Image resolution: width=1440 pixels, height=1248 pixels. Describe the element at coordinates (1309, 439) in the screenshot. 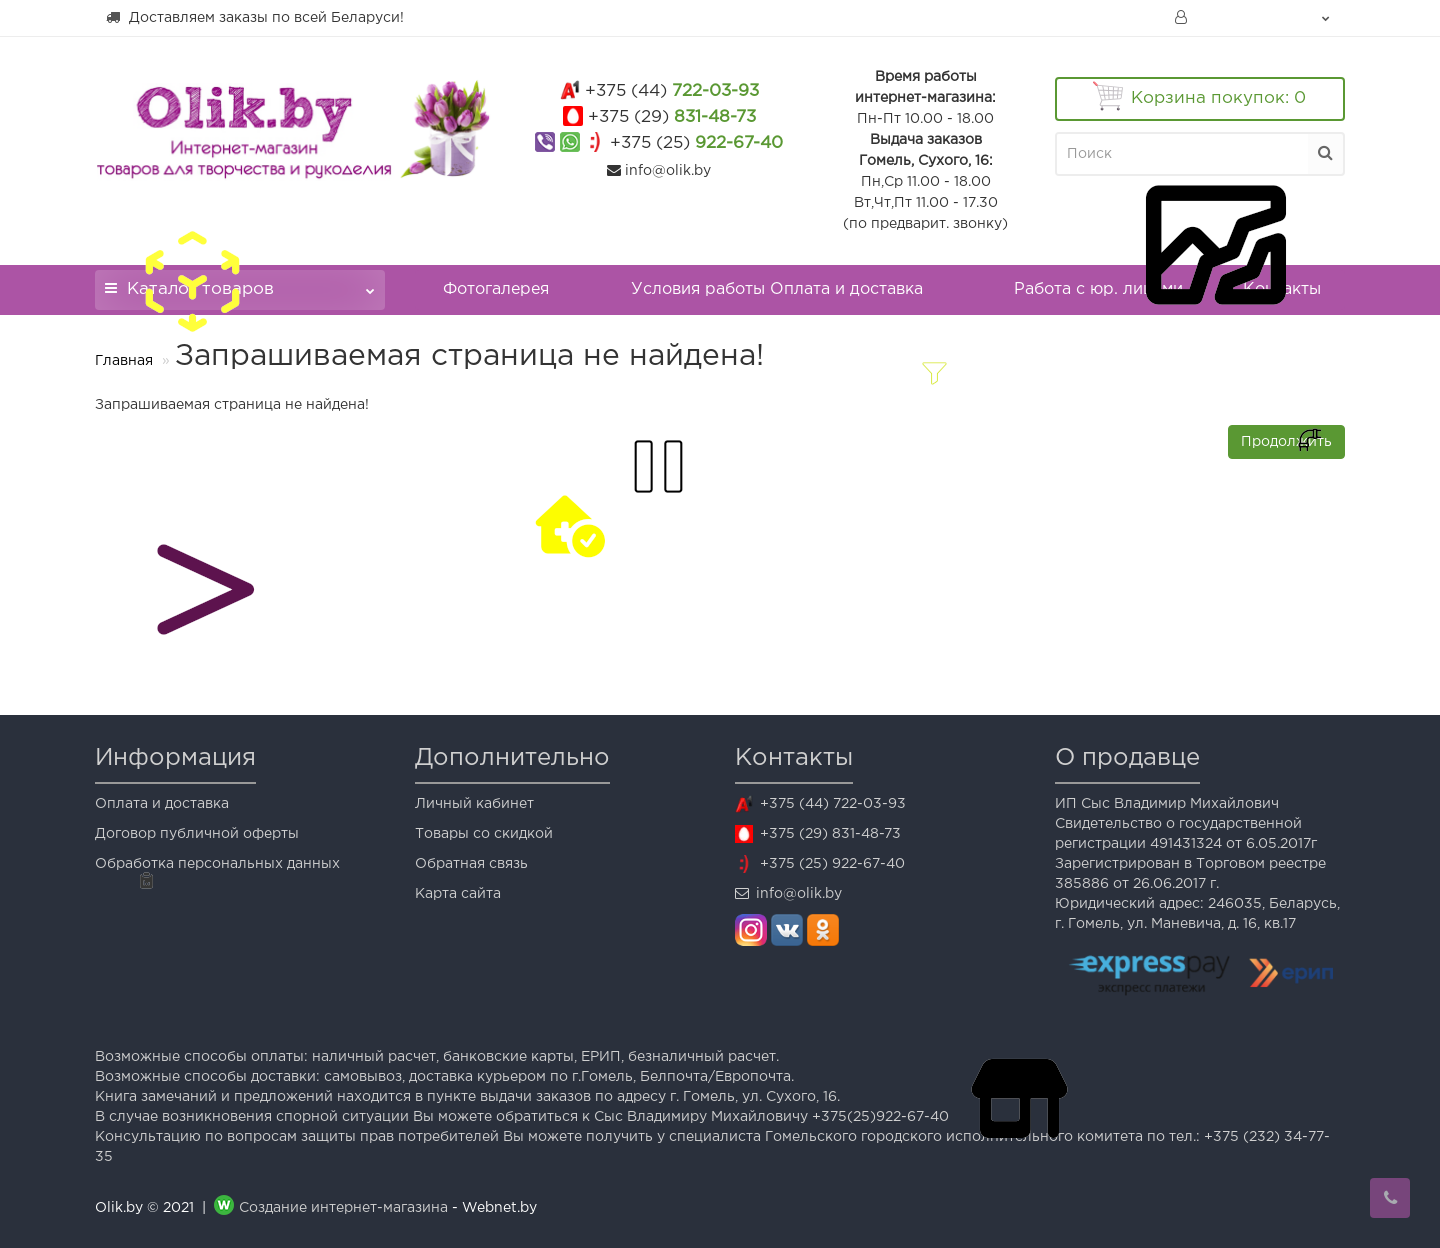

I see `plumbing or pipe system settings` at that location.